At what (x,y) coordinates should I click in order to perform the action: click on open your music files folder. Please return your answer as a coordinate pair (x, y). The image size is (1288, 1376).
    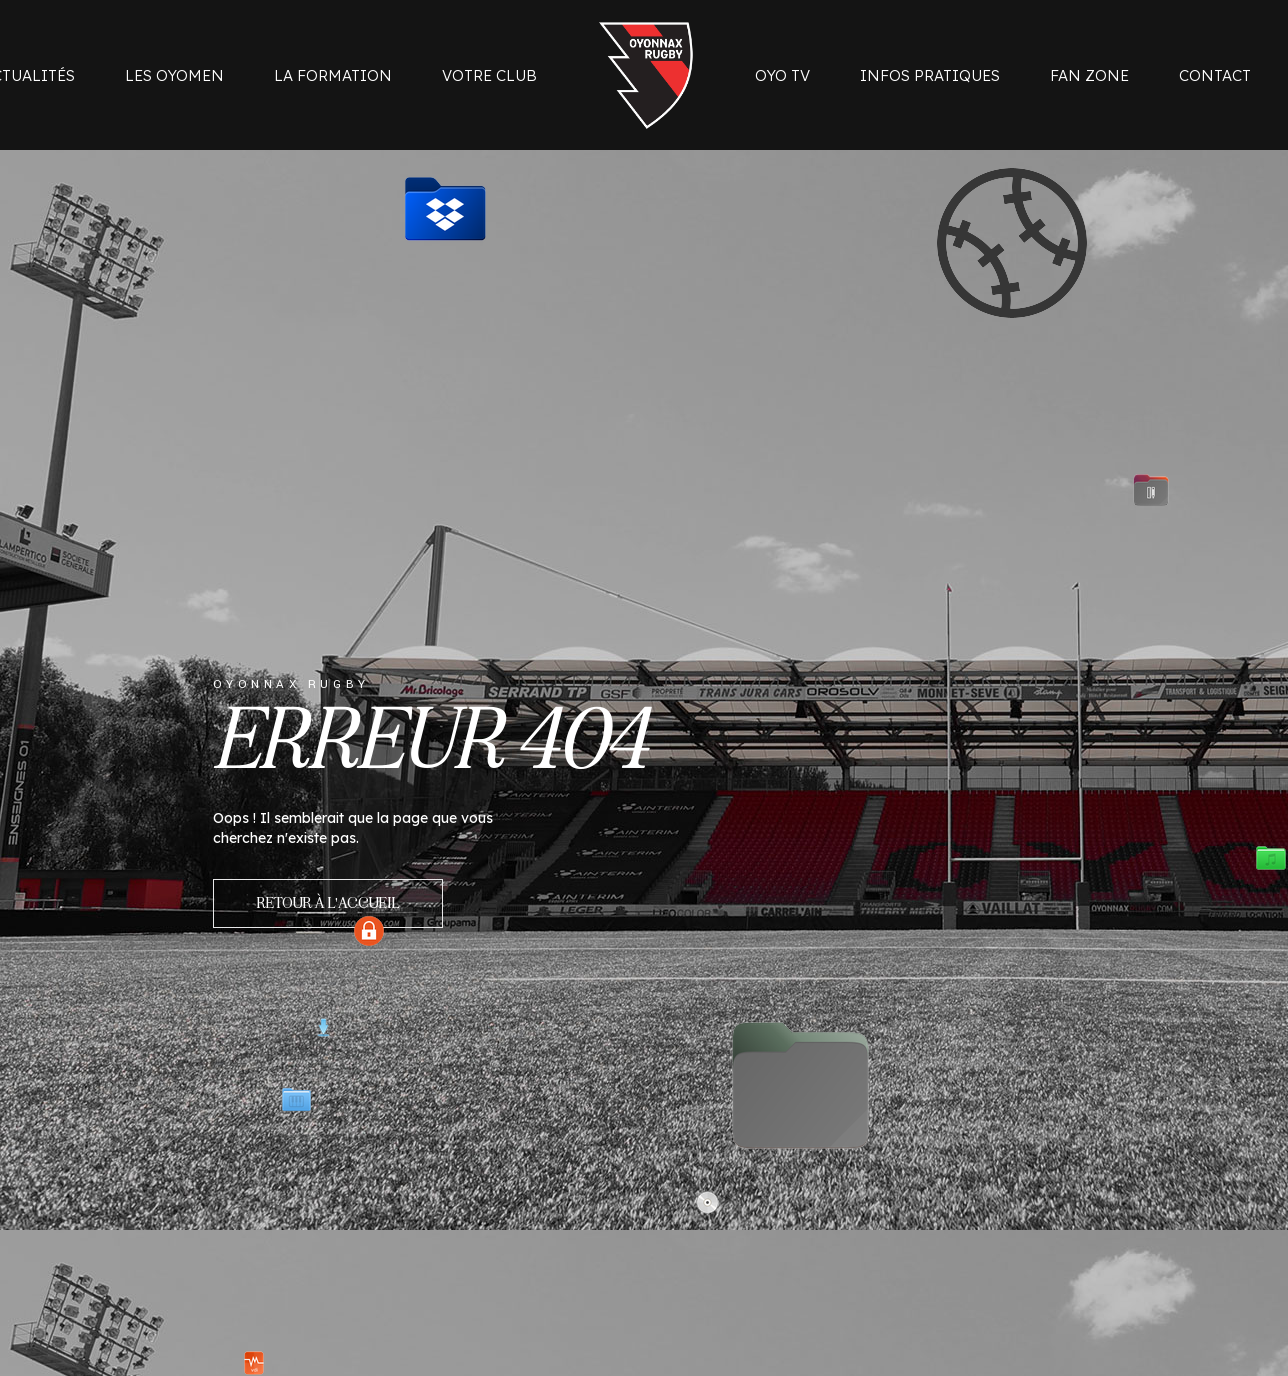
    Looking at the image, I should click on (1271, 858).